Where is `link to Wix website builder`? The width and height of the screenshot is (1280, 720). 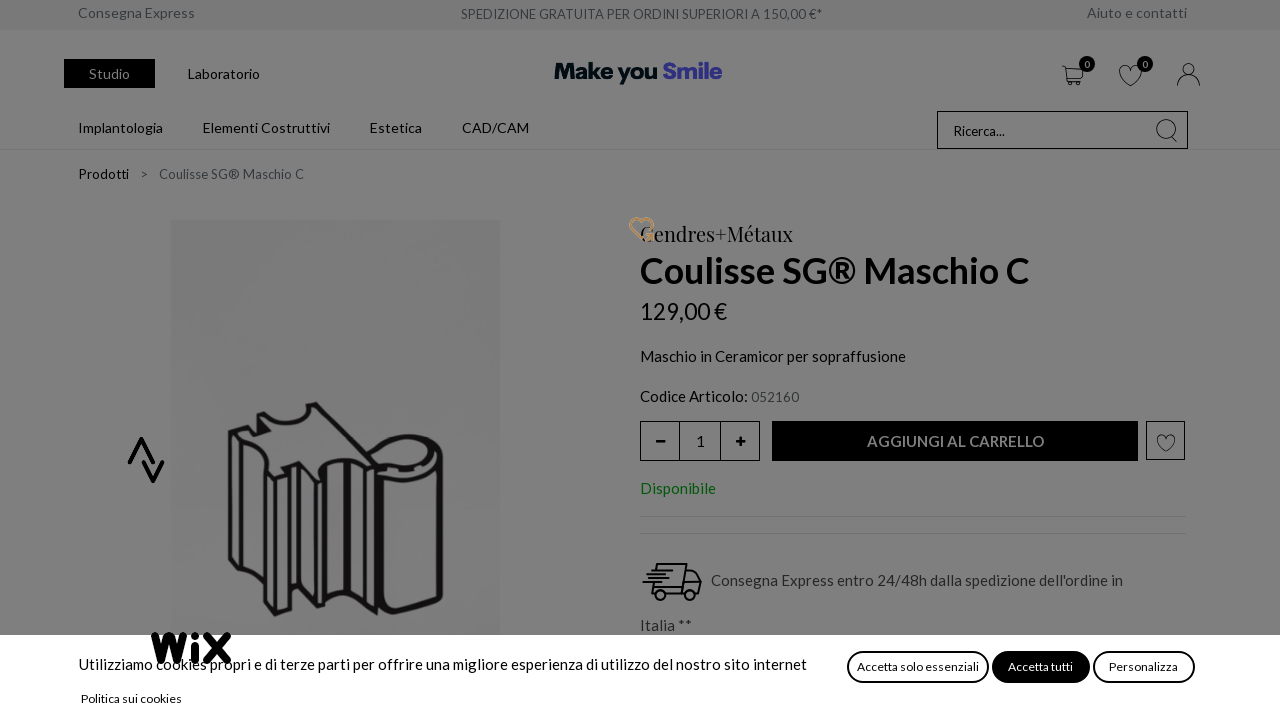
link to Wix website builder is located at coordinates (191, 648).